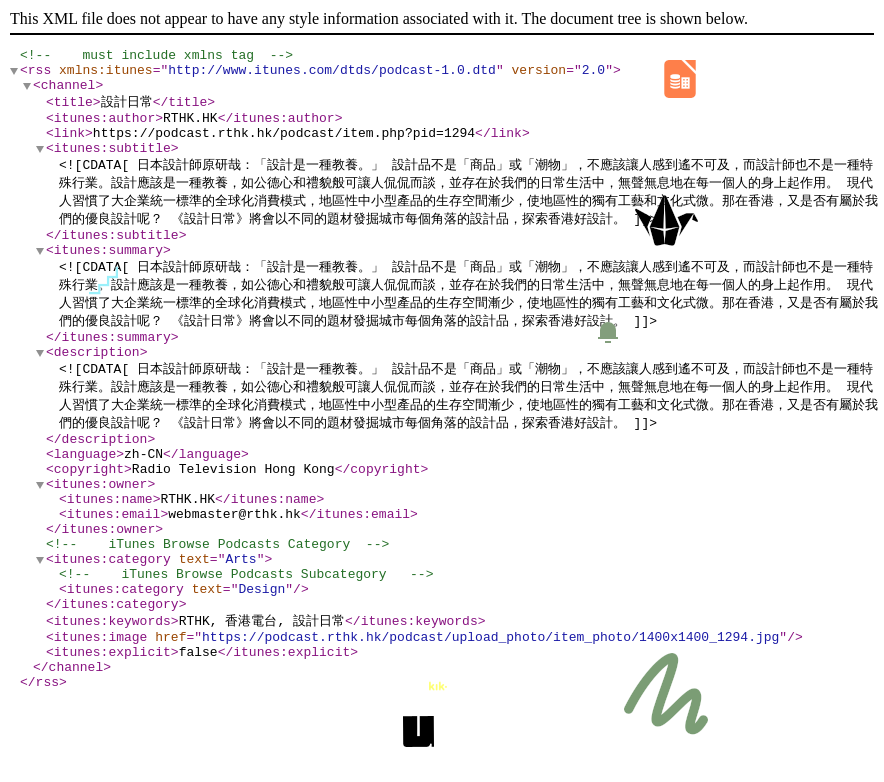 Image resolution: width=884 pixels, height=782 pixels. Describe the element at coordinates (418, 731) in the screenshot. I see `uv python package manager logo` at that location.